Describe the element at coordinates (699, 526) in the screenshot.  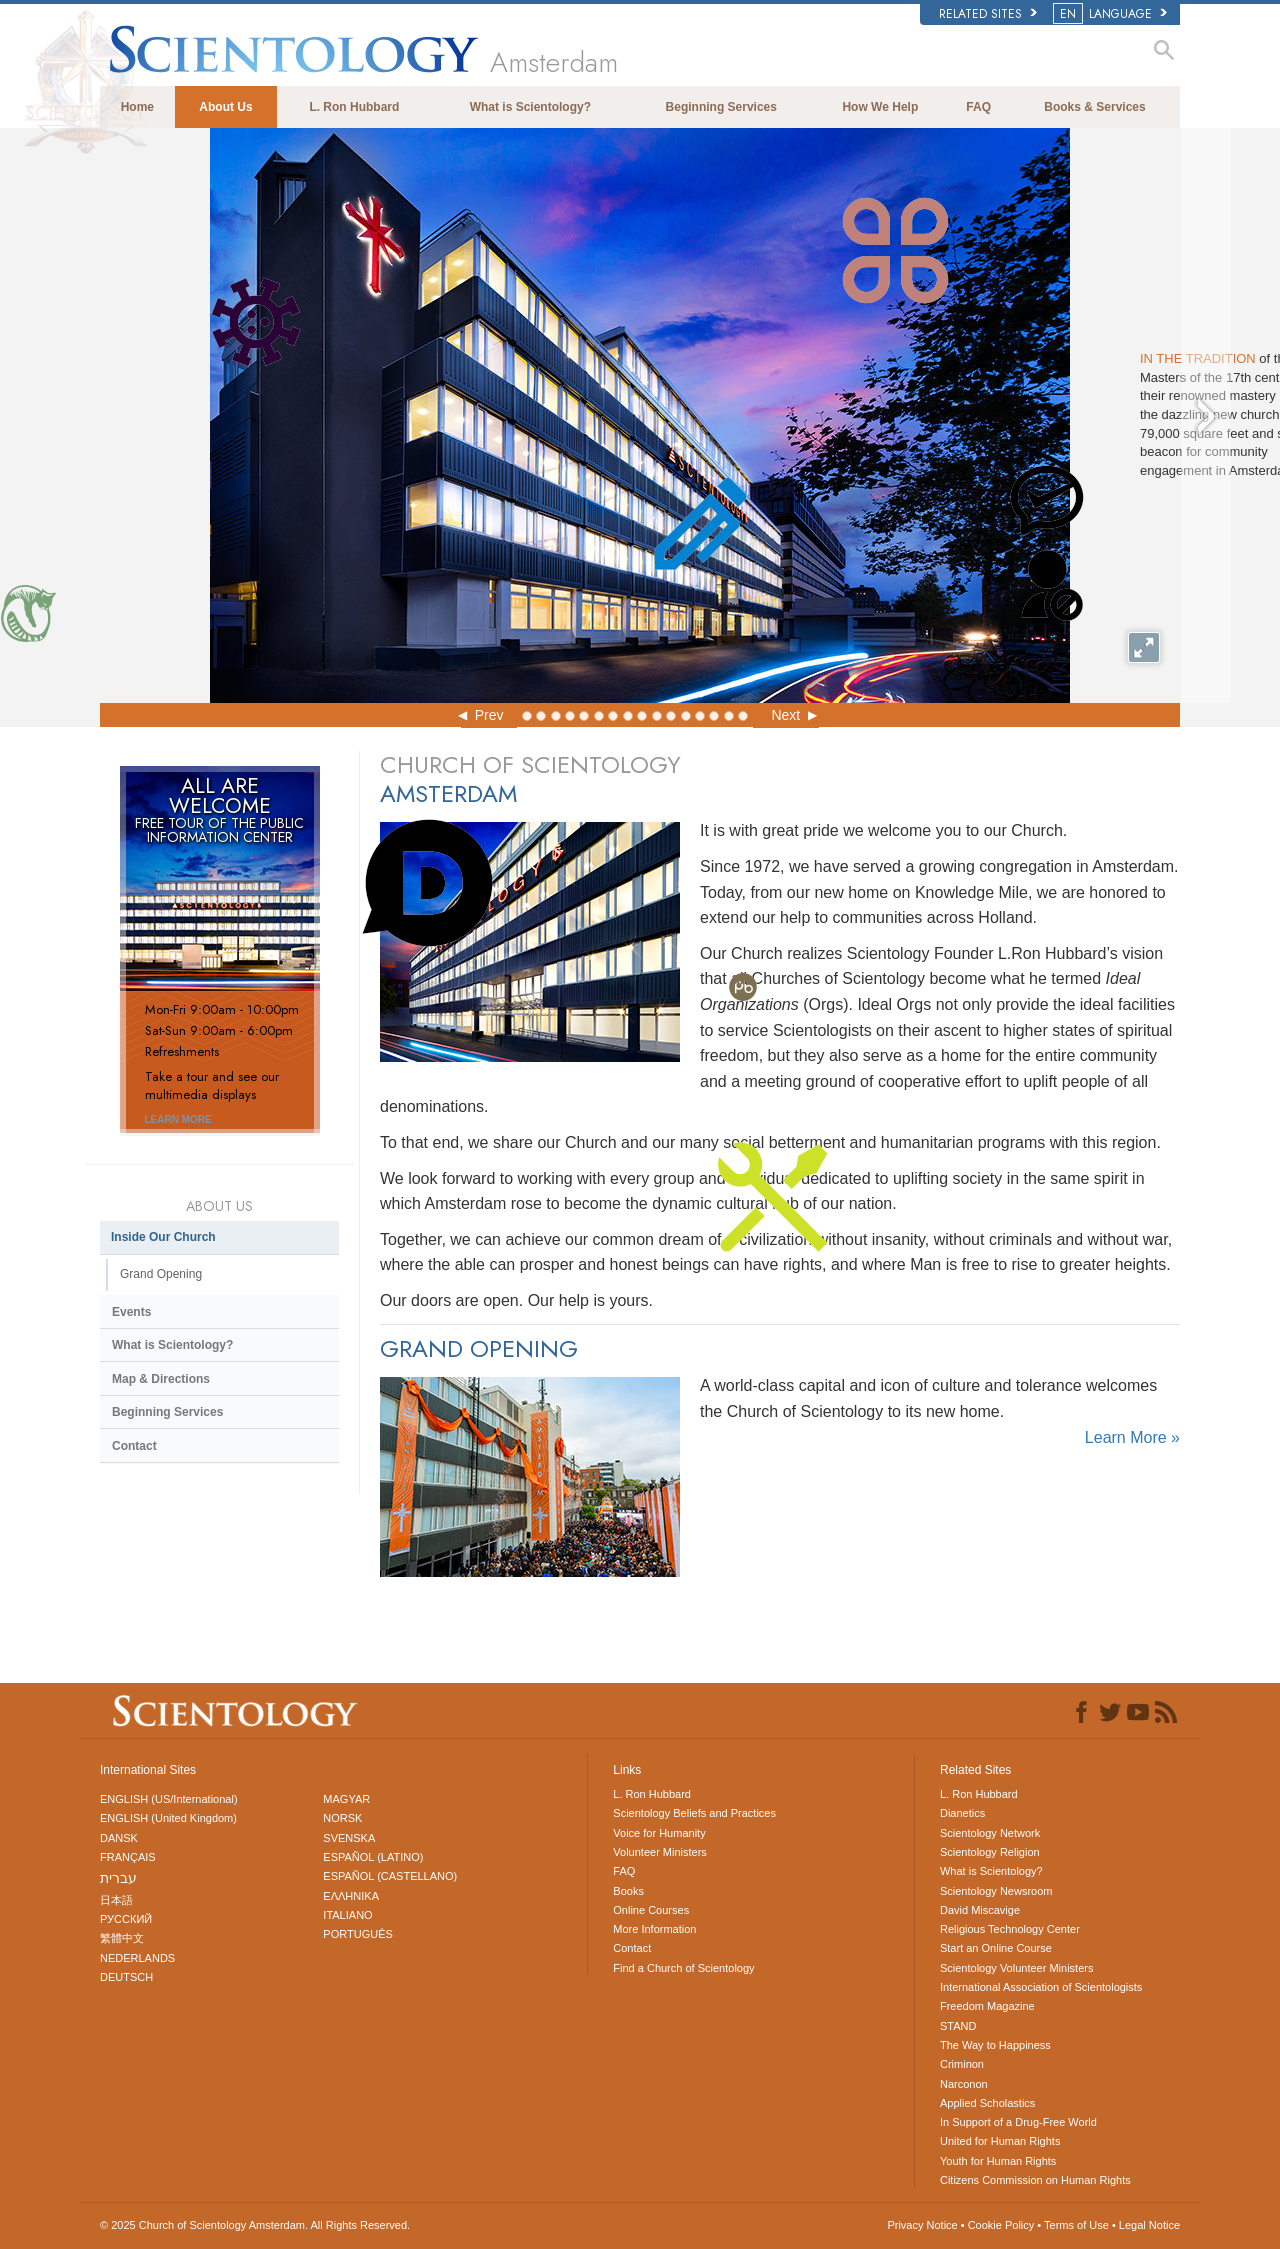
I see `edit or compose new content` at that location.